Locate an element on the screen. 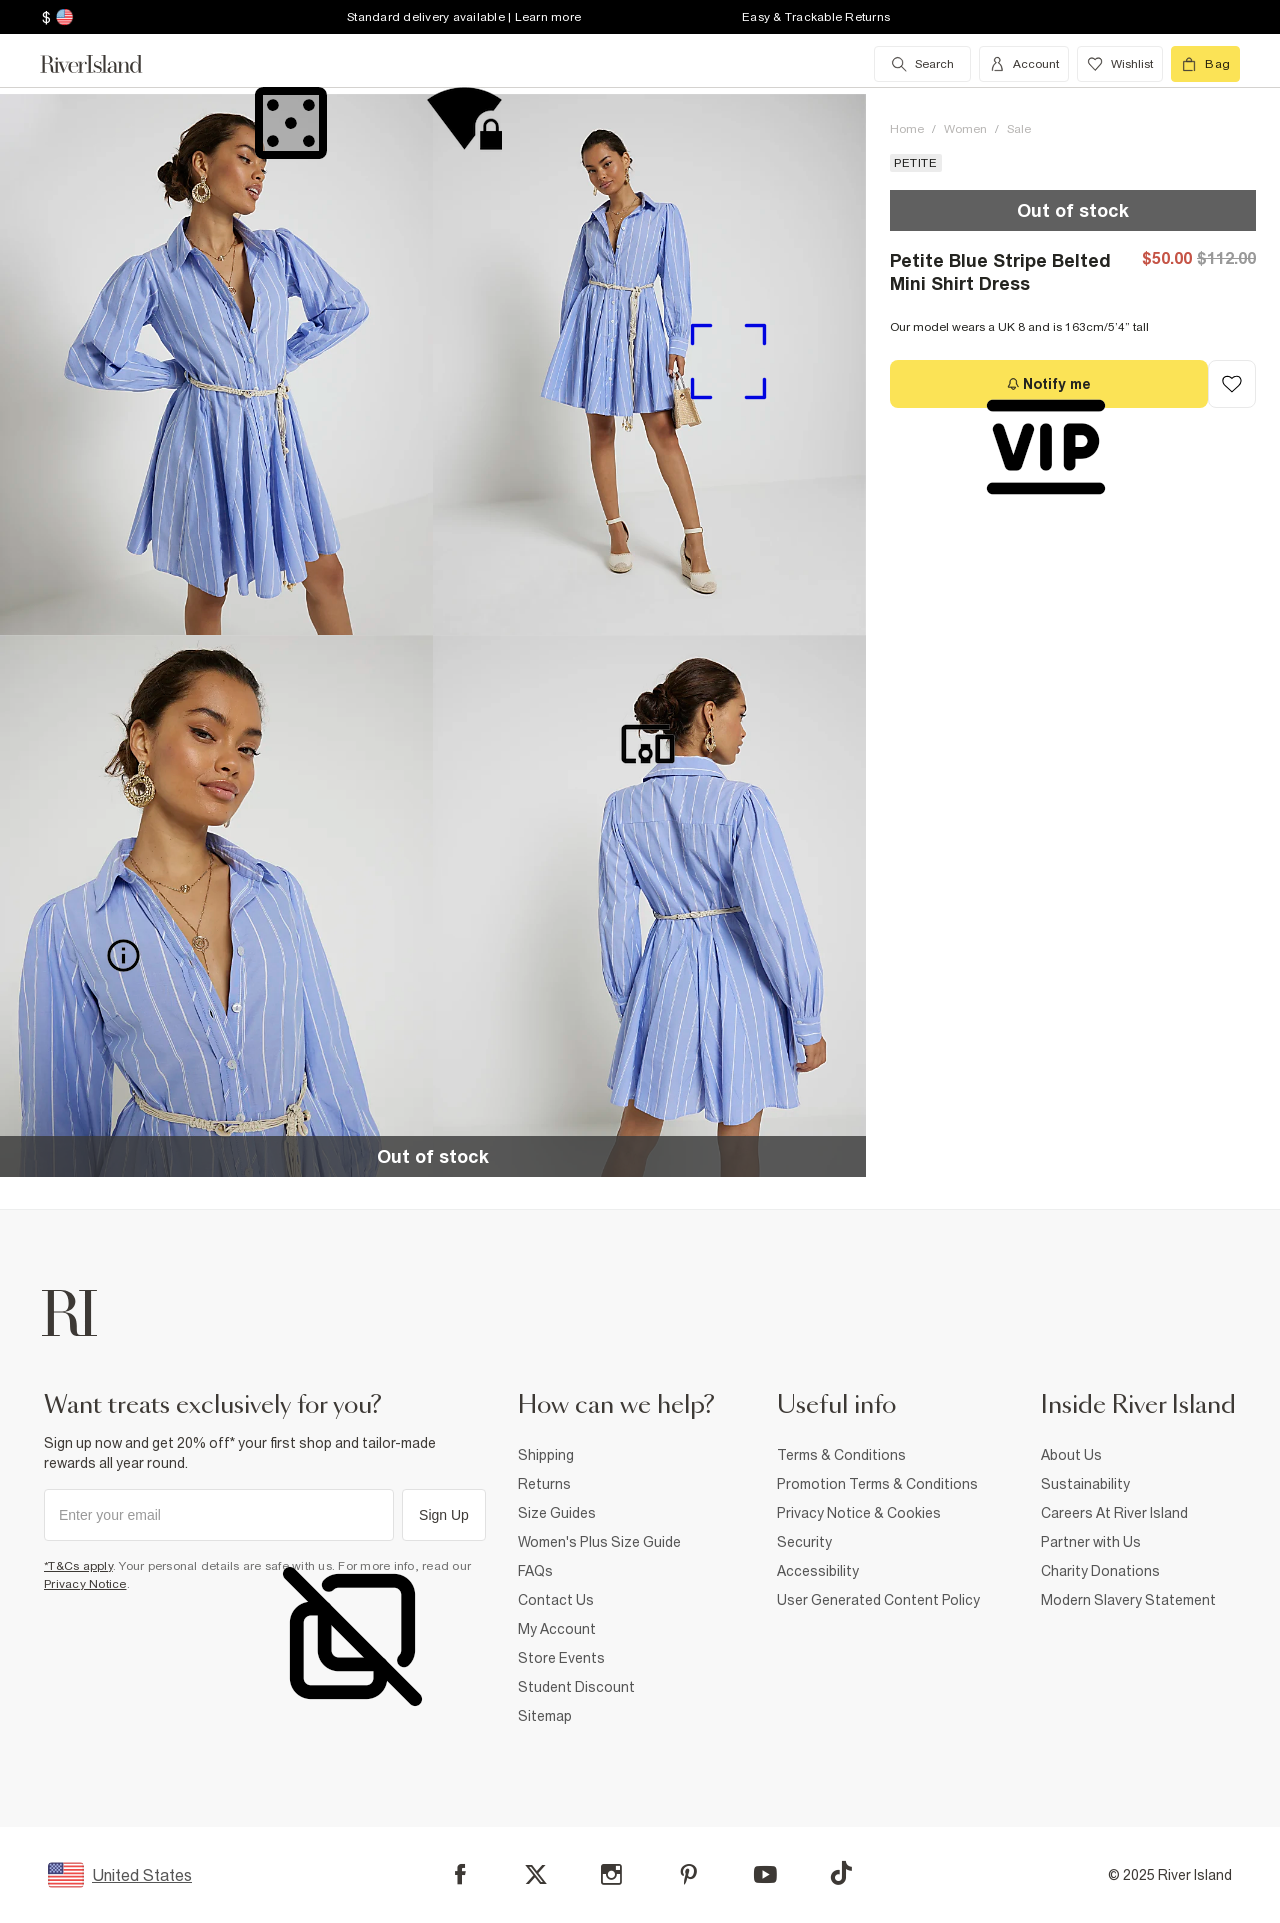 The image size is (1280, 1923). view other connected devices is located at coordinates (648, 744).